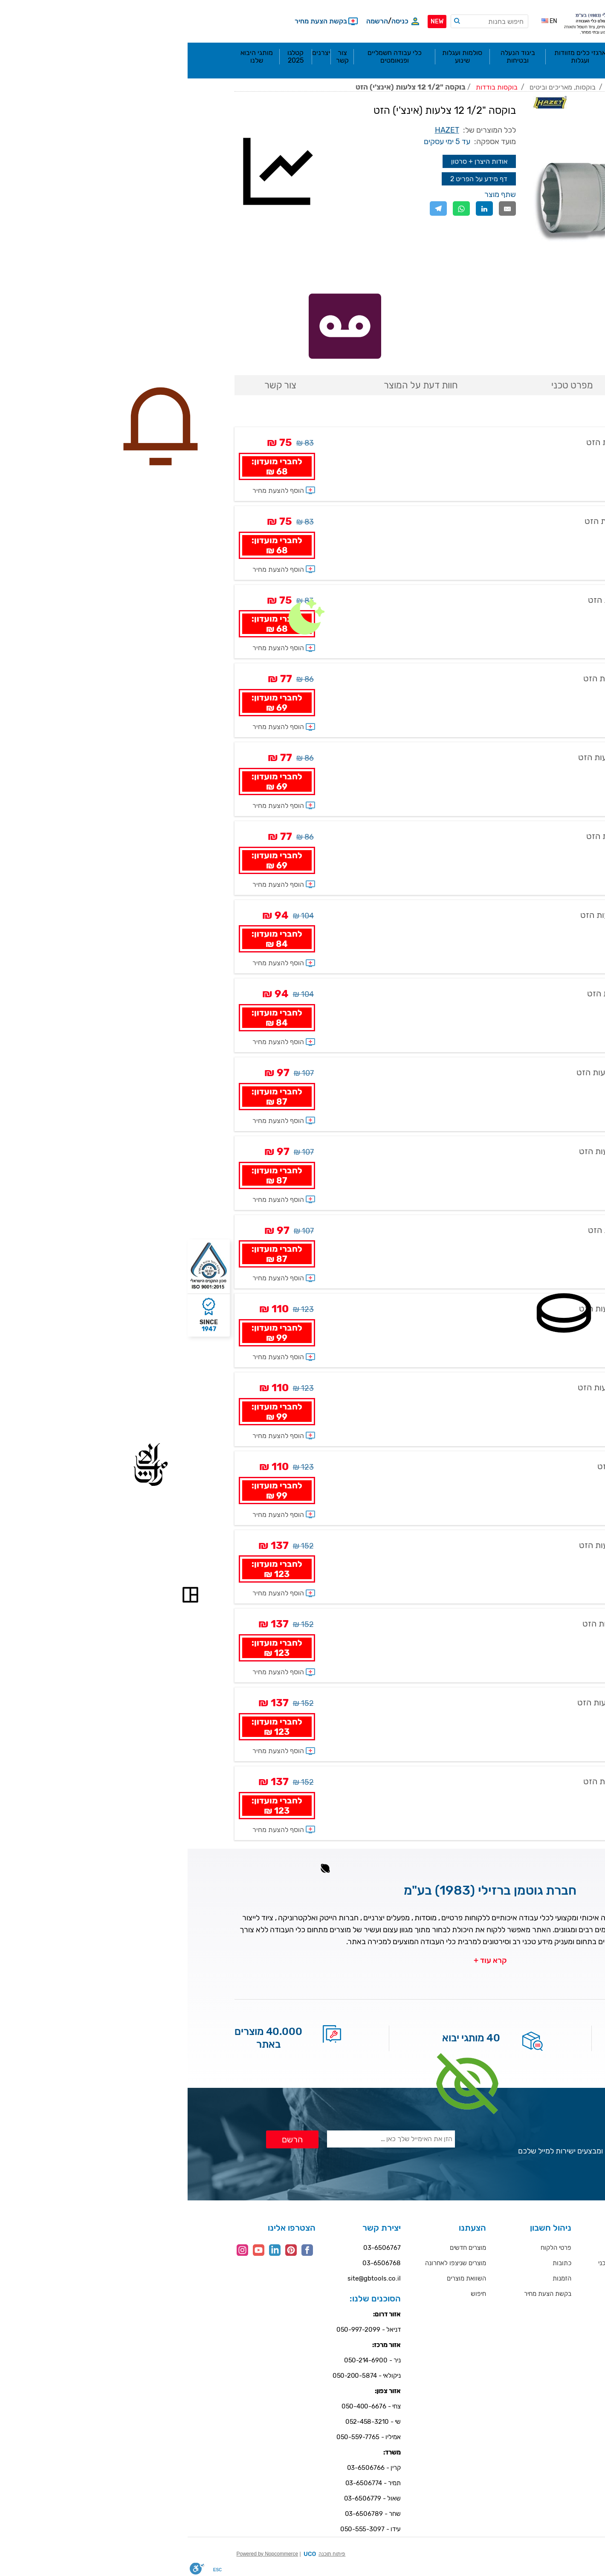 Image resolution: width=605 pixels, height=2576 pixels. Describe the element at coordinates (160, 424) in the screenshot. I see `notification or alert indicator` at that location.